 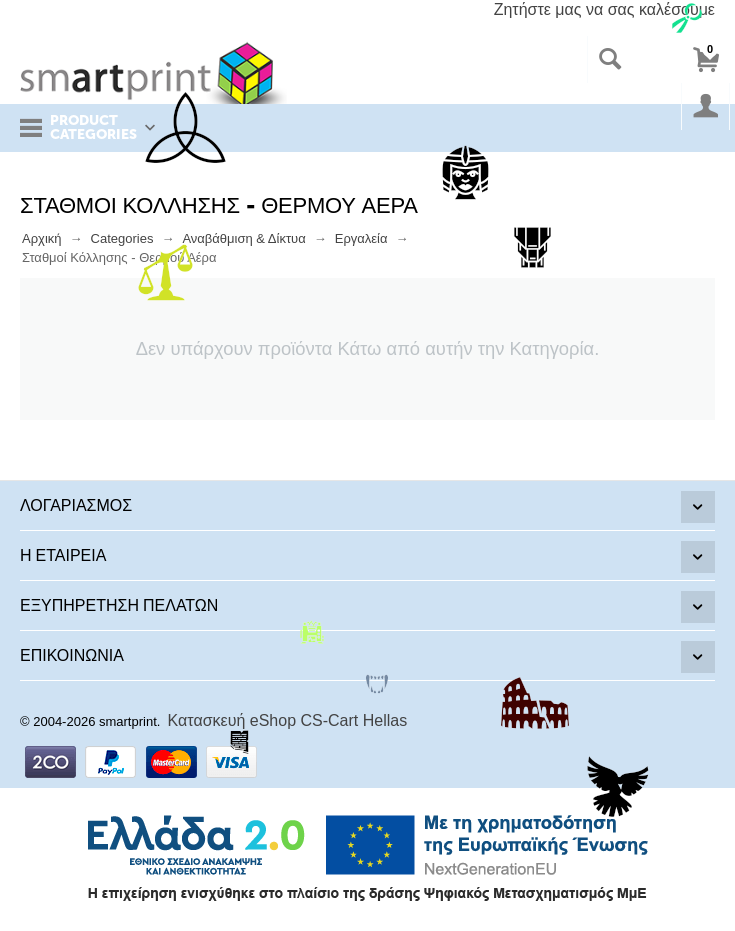 What do you see at coordinates (535, 703) in the screenshot?
I see `view historical landmarks or monuments` at bounding box center [535, 703].